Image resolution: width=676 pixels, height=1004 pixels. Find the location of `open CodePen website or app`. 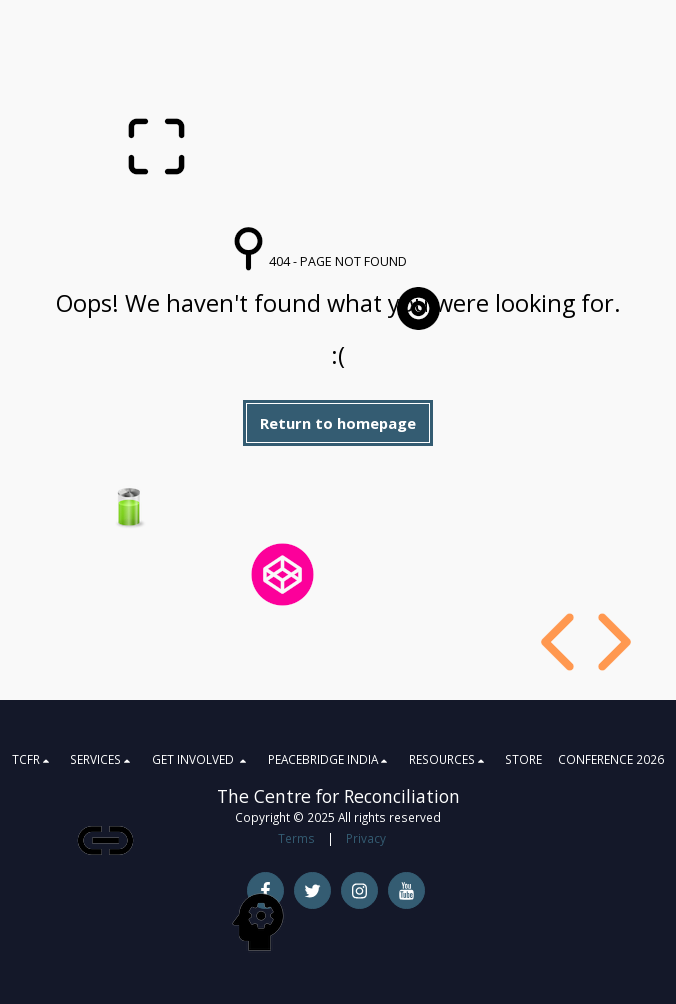

open CodePen website or app is located at coordinates (282, 574).